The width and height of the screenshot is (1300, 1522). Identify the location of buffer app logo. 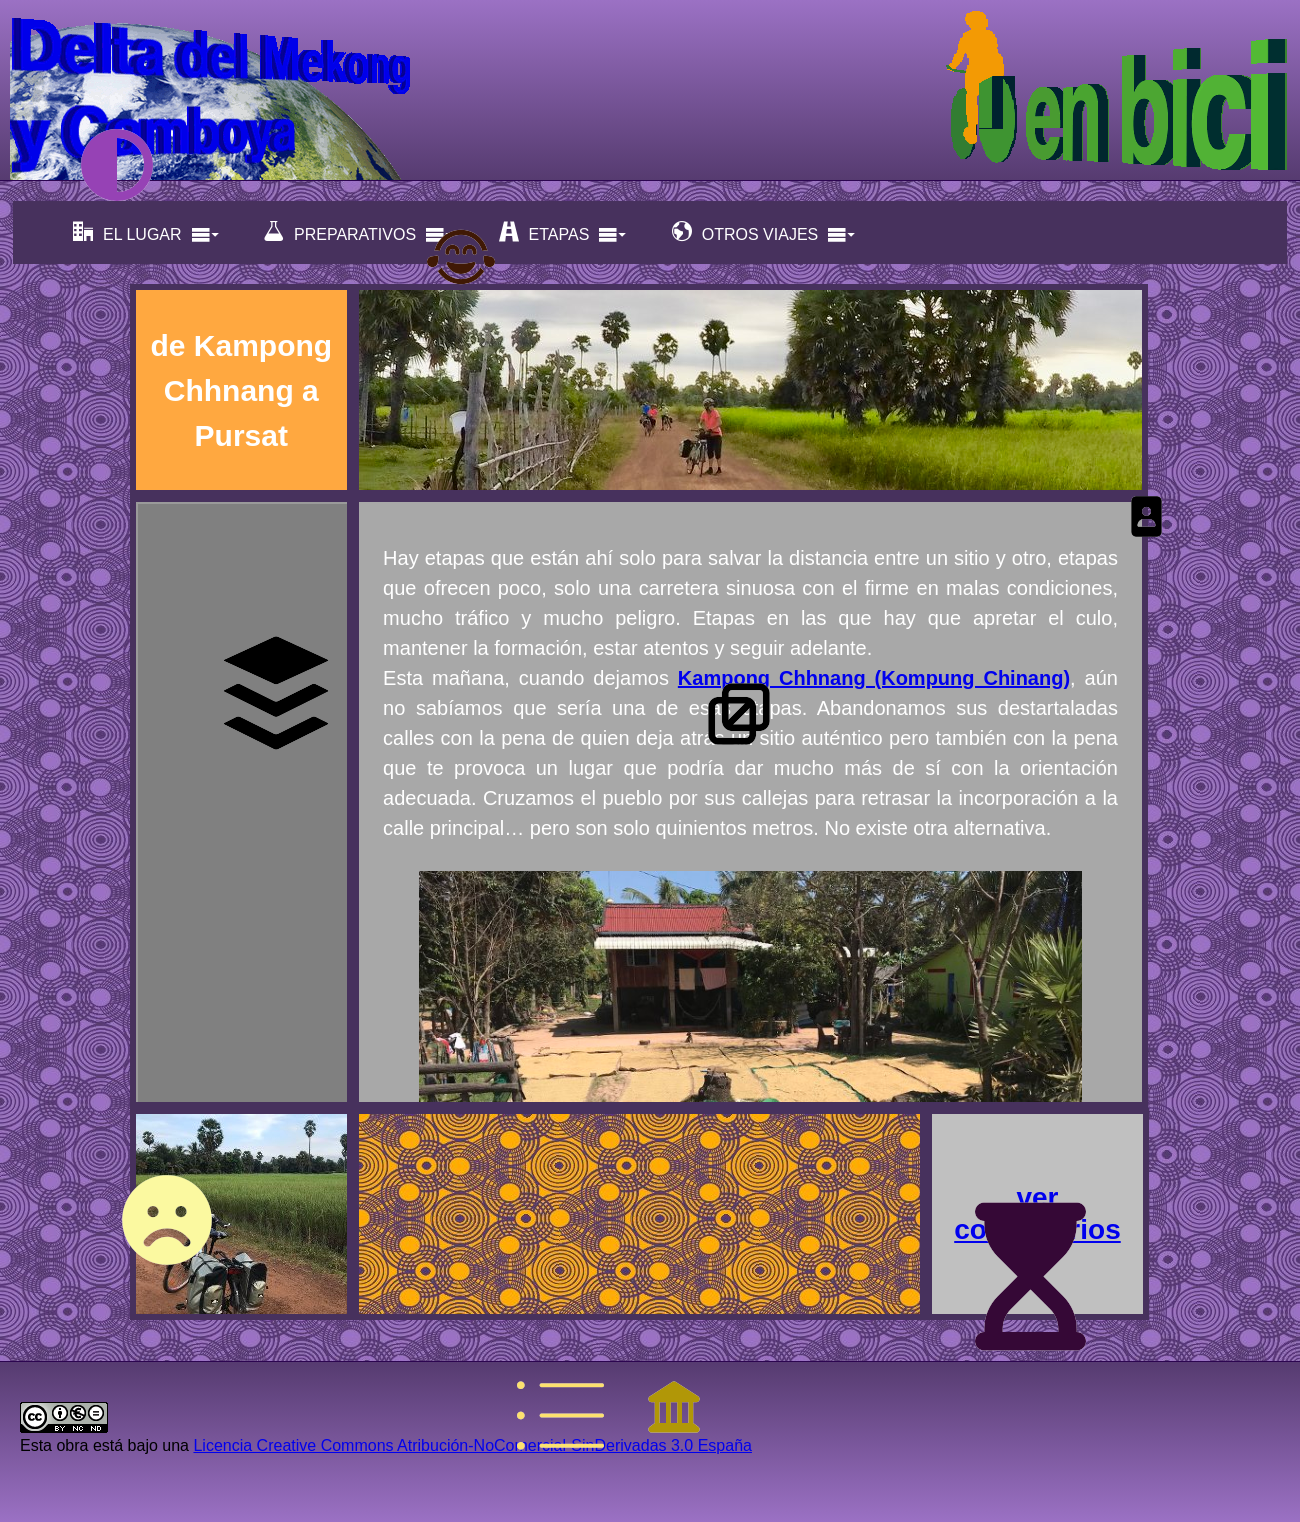
(276, 693).